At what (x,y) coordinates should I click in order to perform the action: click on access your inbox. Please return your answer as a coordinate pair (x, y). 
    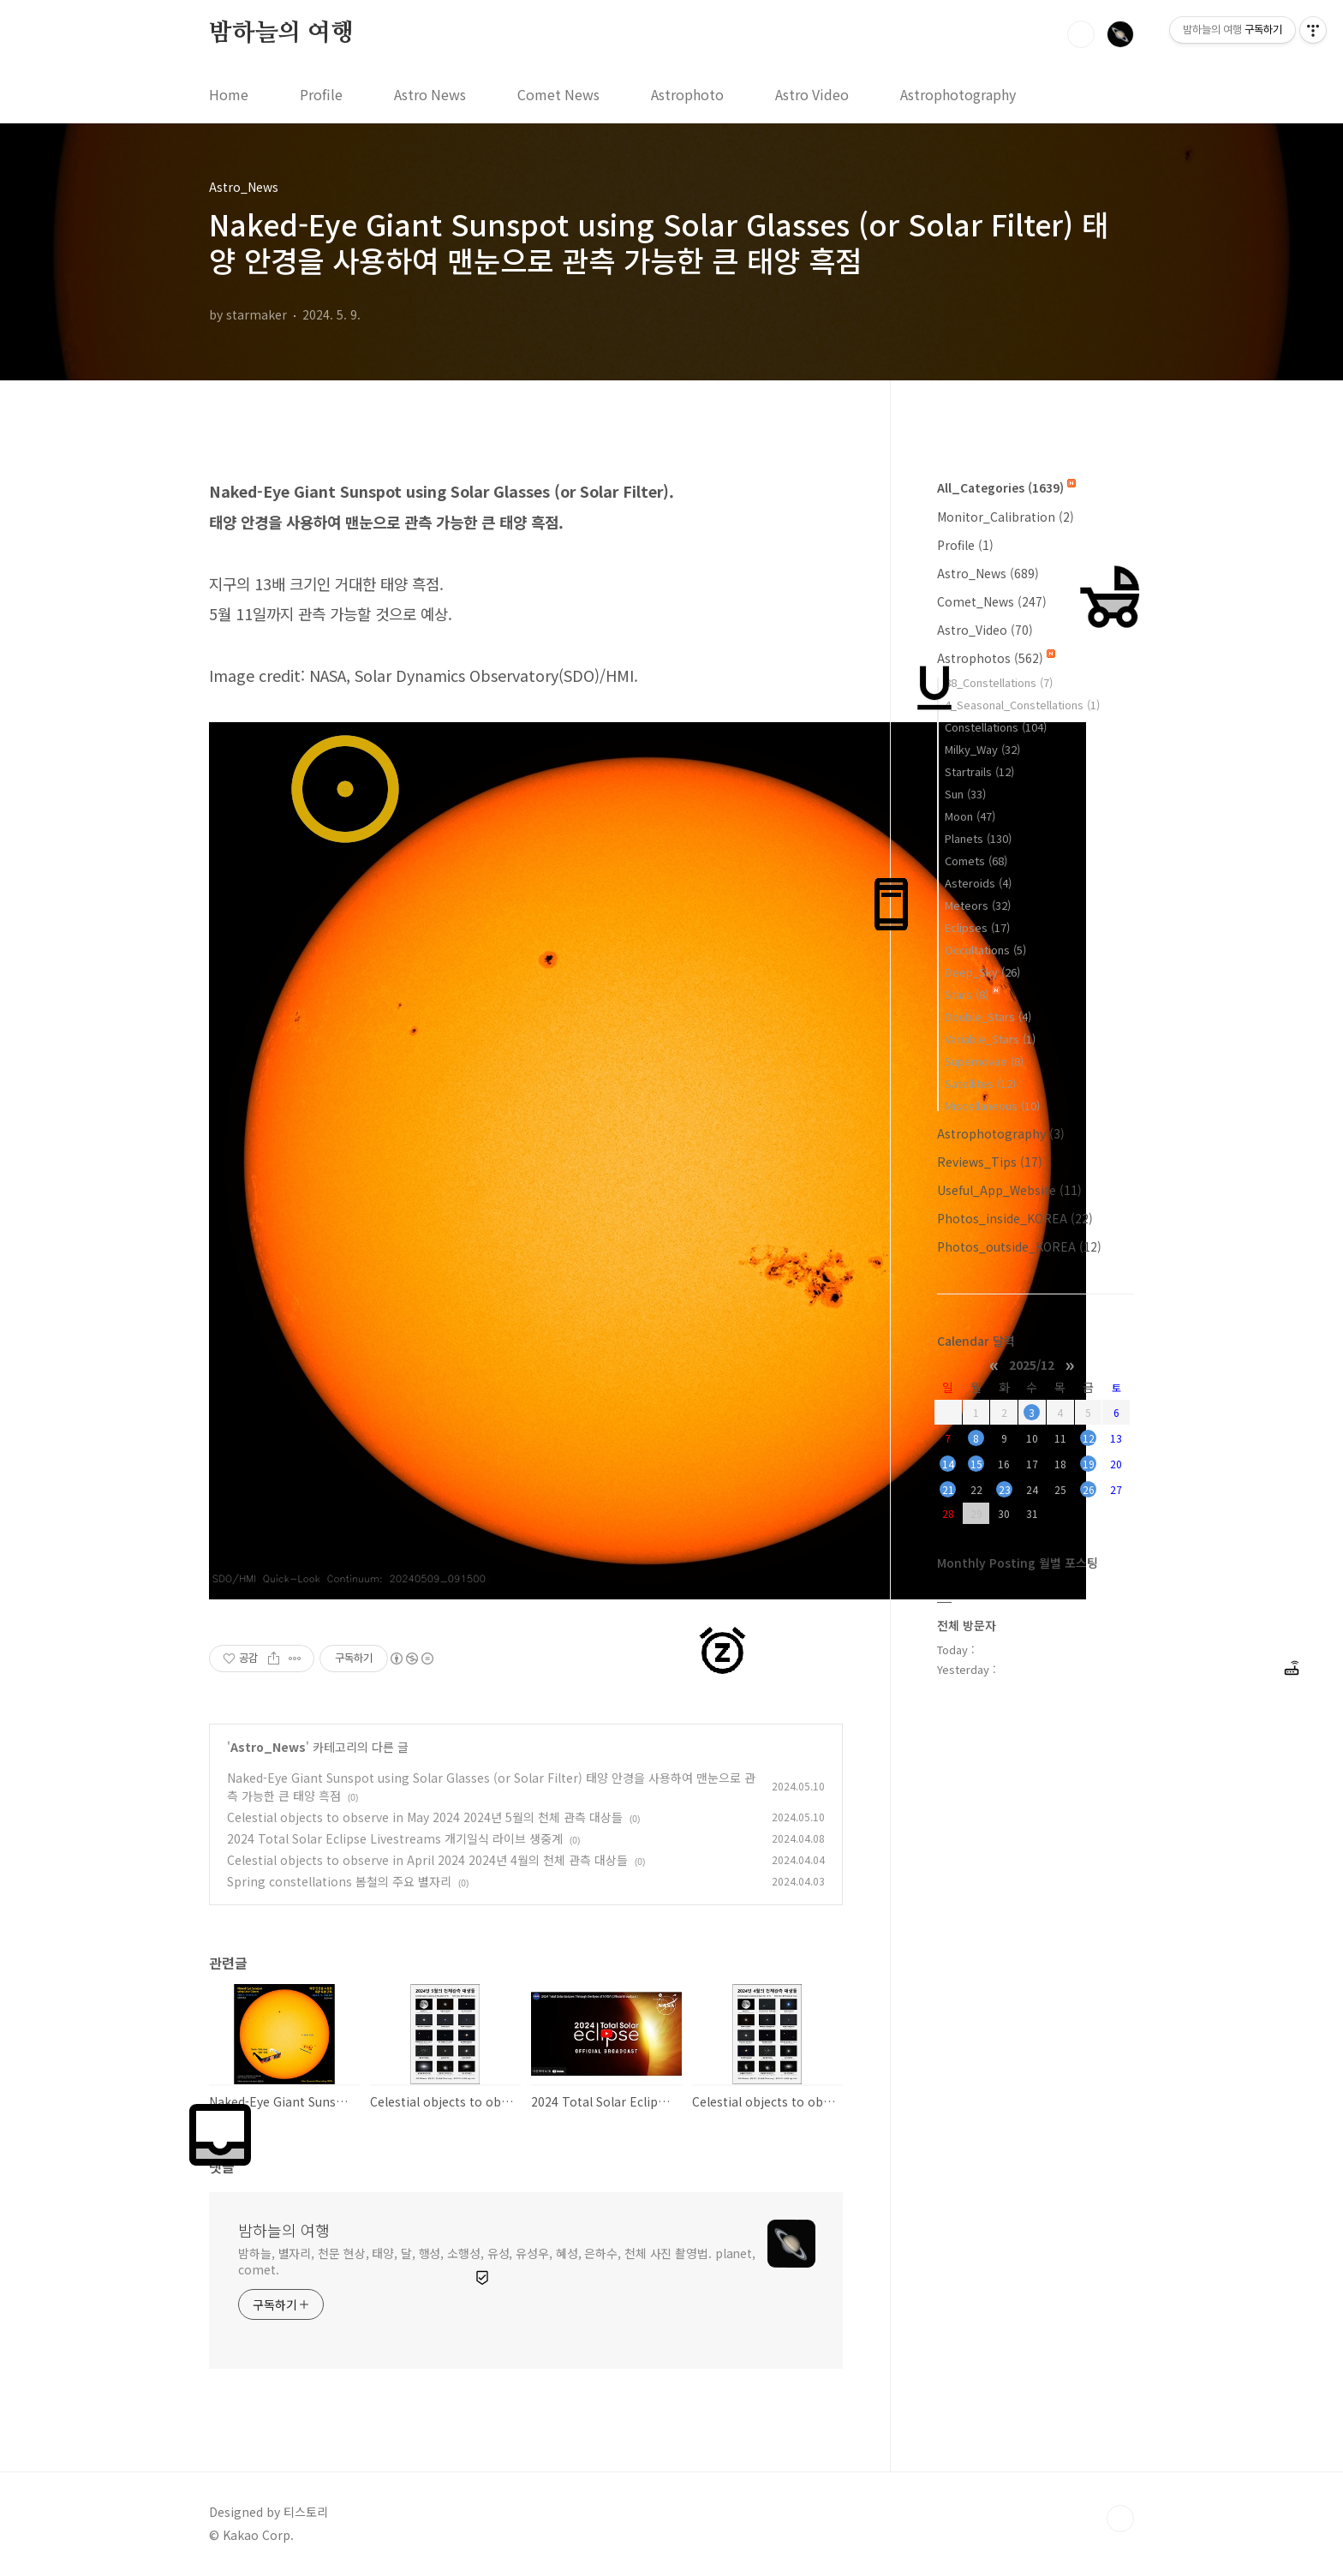
    Looking at the image, I should click on (220, 2135).